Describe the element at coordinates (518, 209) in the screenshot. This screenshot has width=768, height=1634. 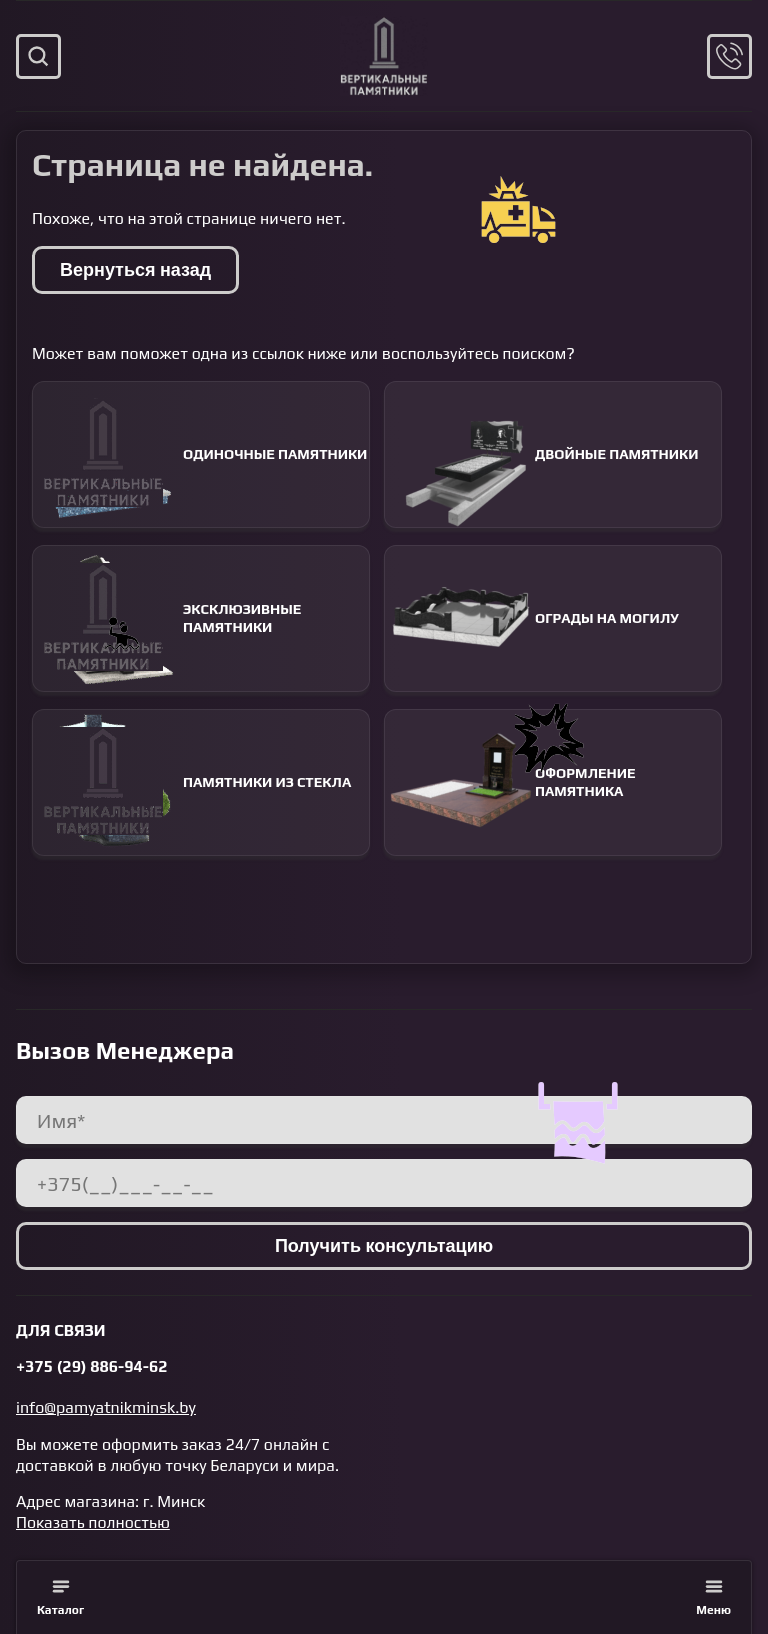
I see `request emergency medical services` at that location.